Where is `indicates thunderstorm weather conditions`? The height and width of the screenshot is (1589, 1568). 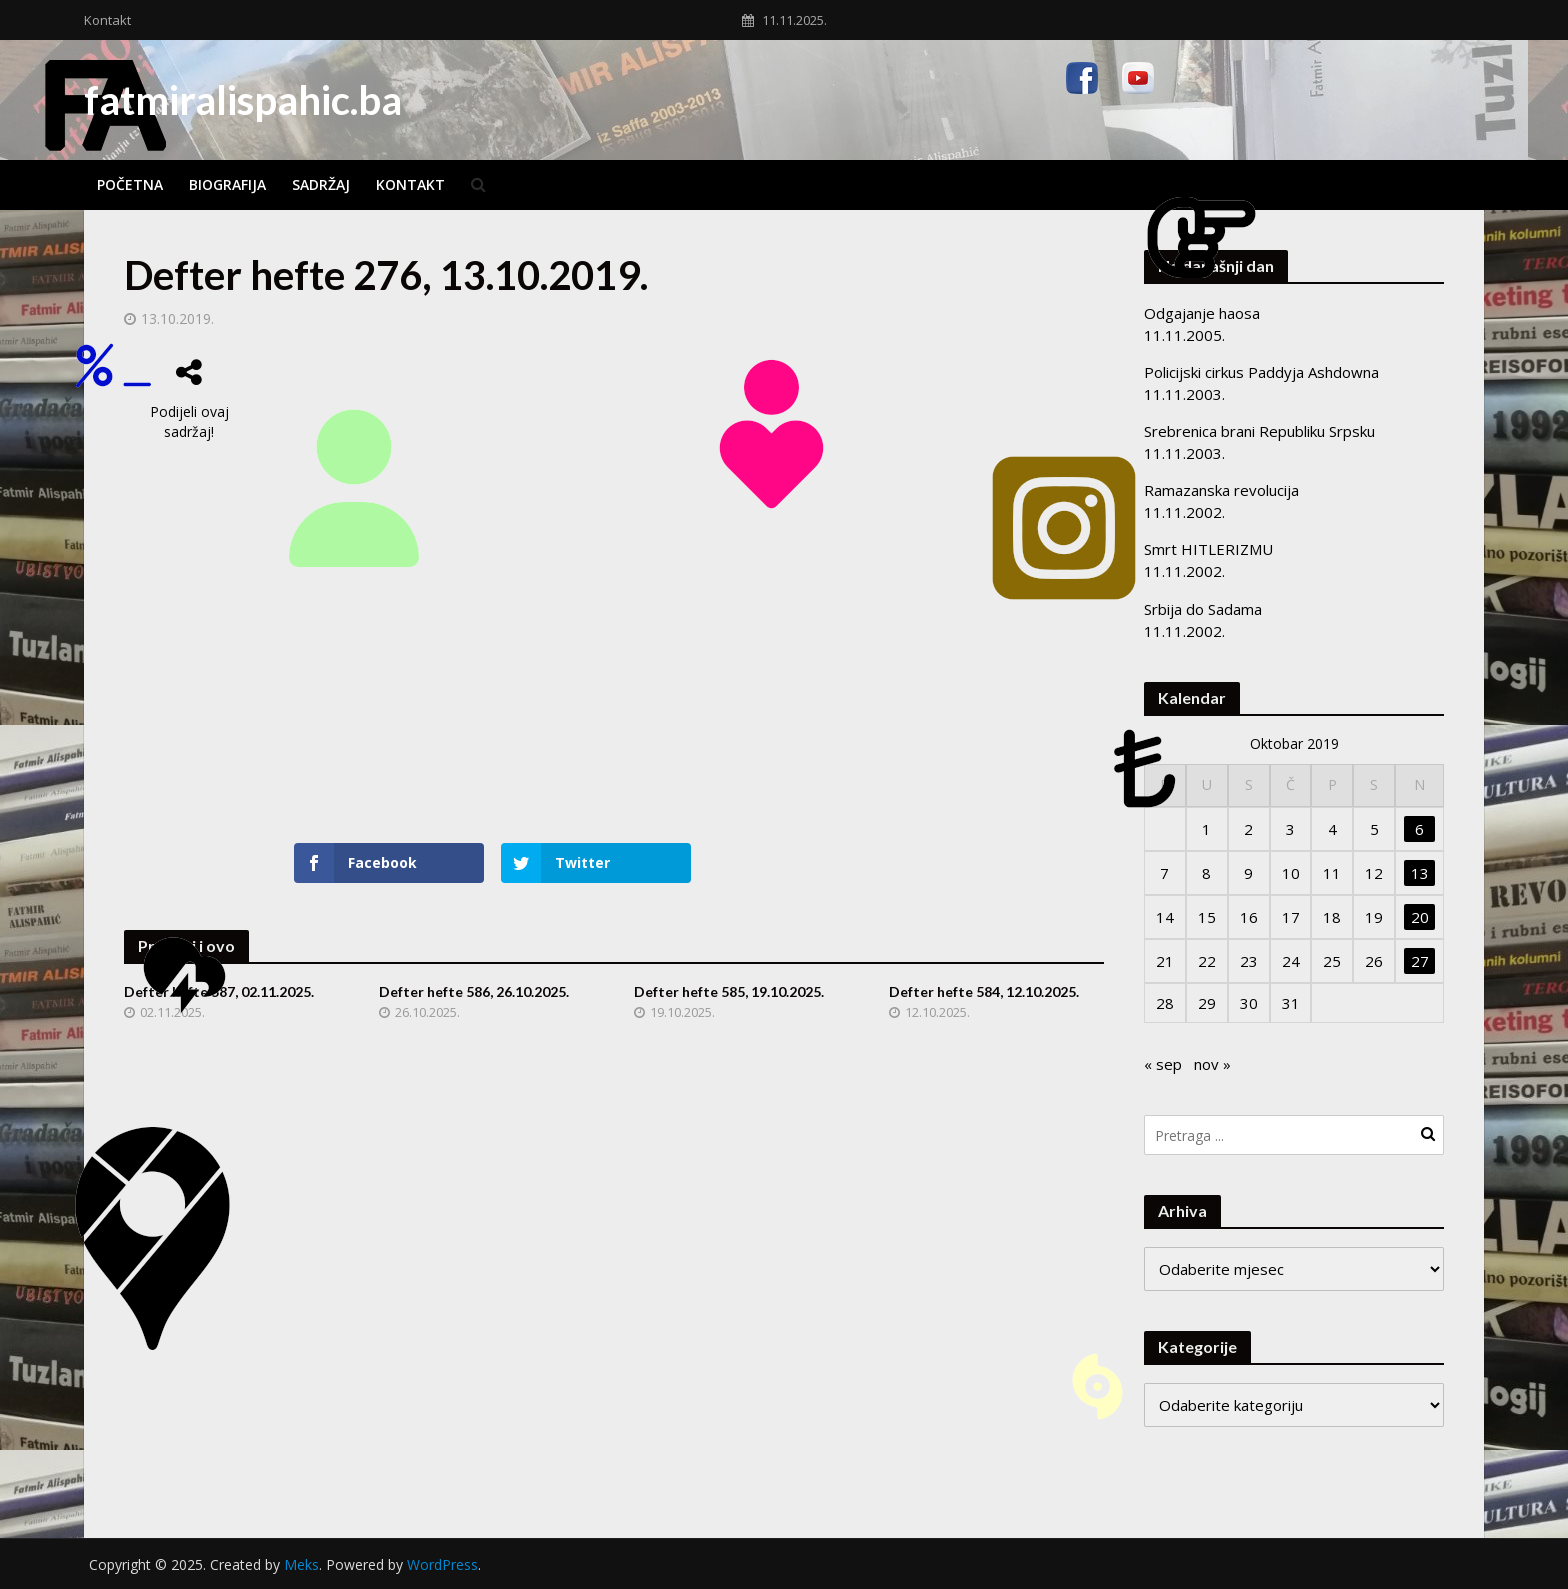 indicates thunderstorm weather conditions is located at coordinates (184, 974).